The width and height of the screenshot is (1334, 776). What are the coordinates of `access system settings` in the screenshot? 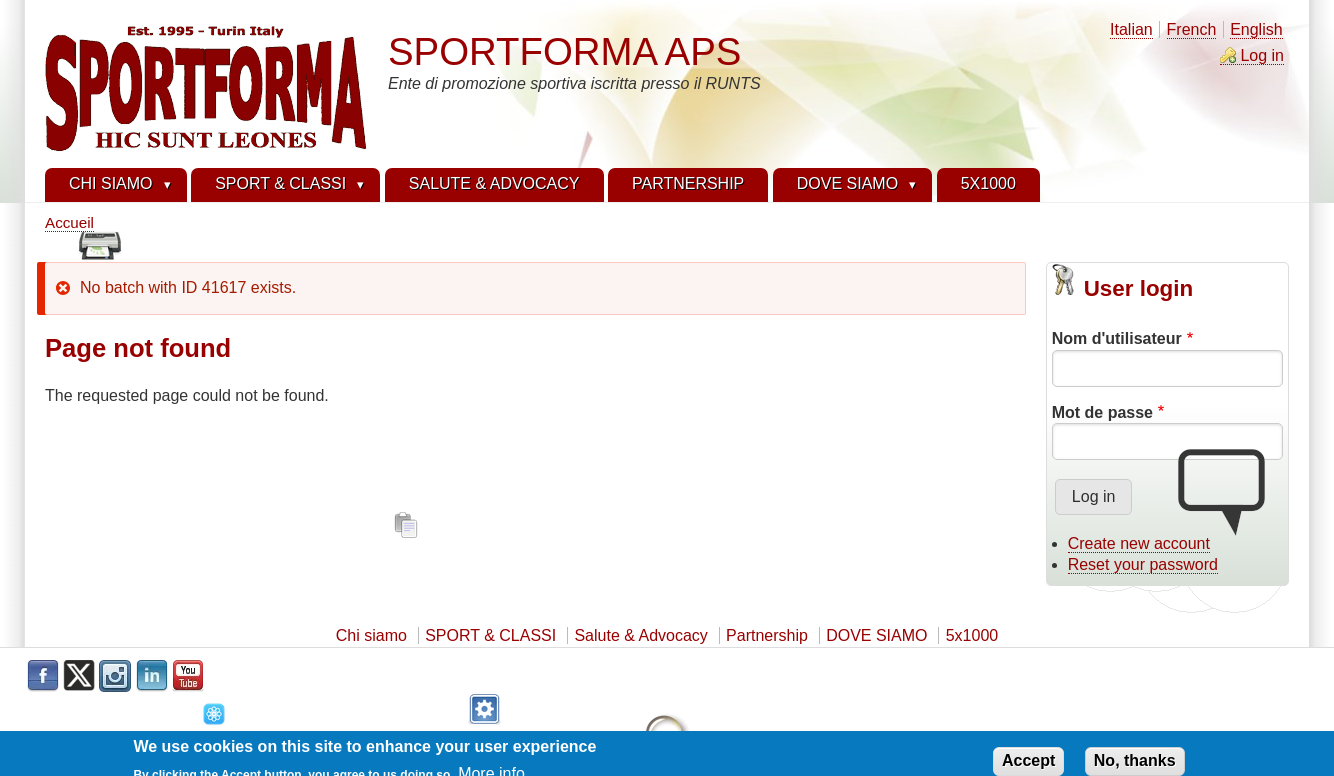 It's located at (484, 710).